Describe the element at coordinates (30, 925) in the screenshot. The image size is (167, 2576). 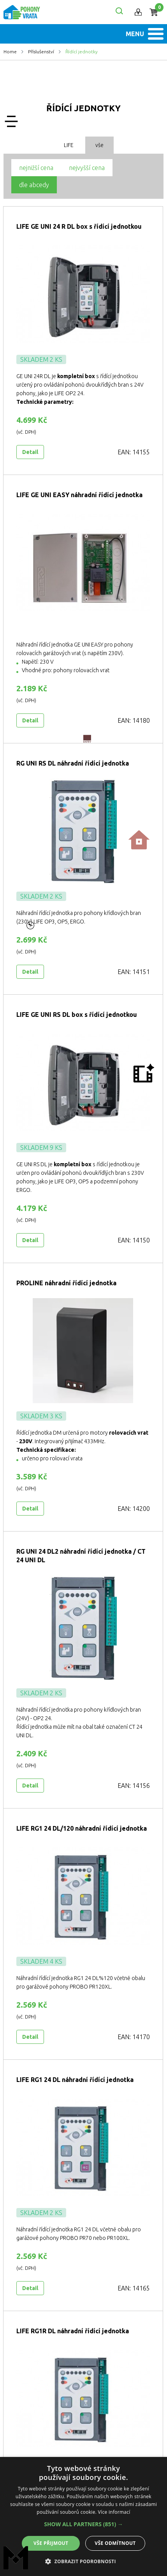
I see `WPExplorer logo - a WordPress themes and resources website` at that location.